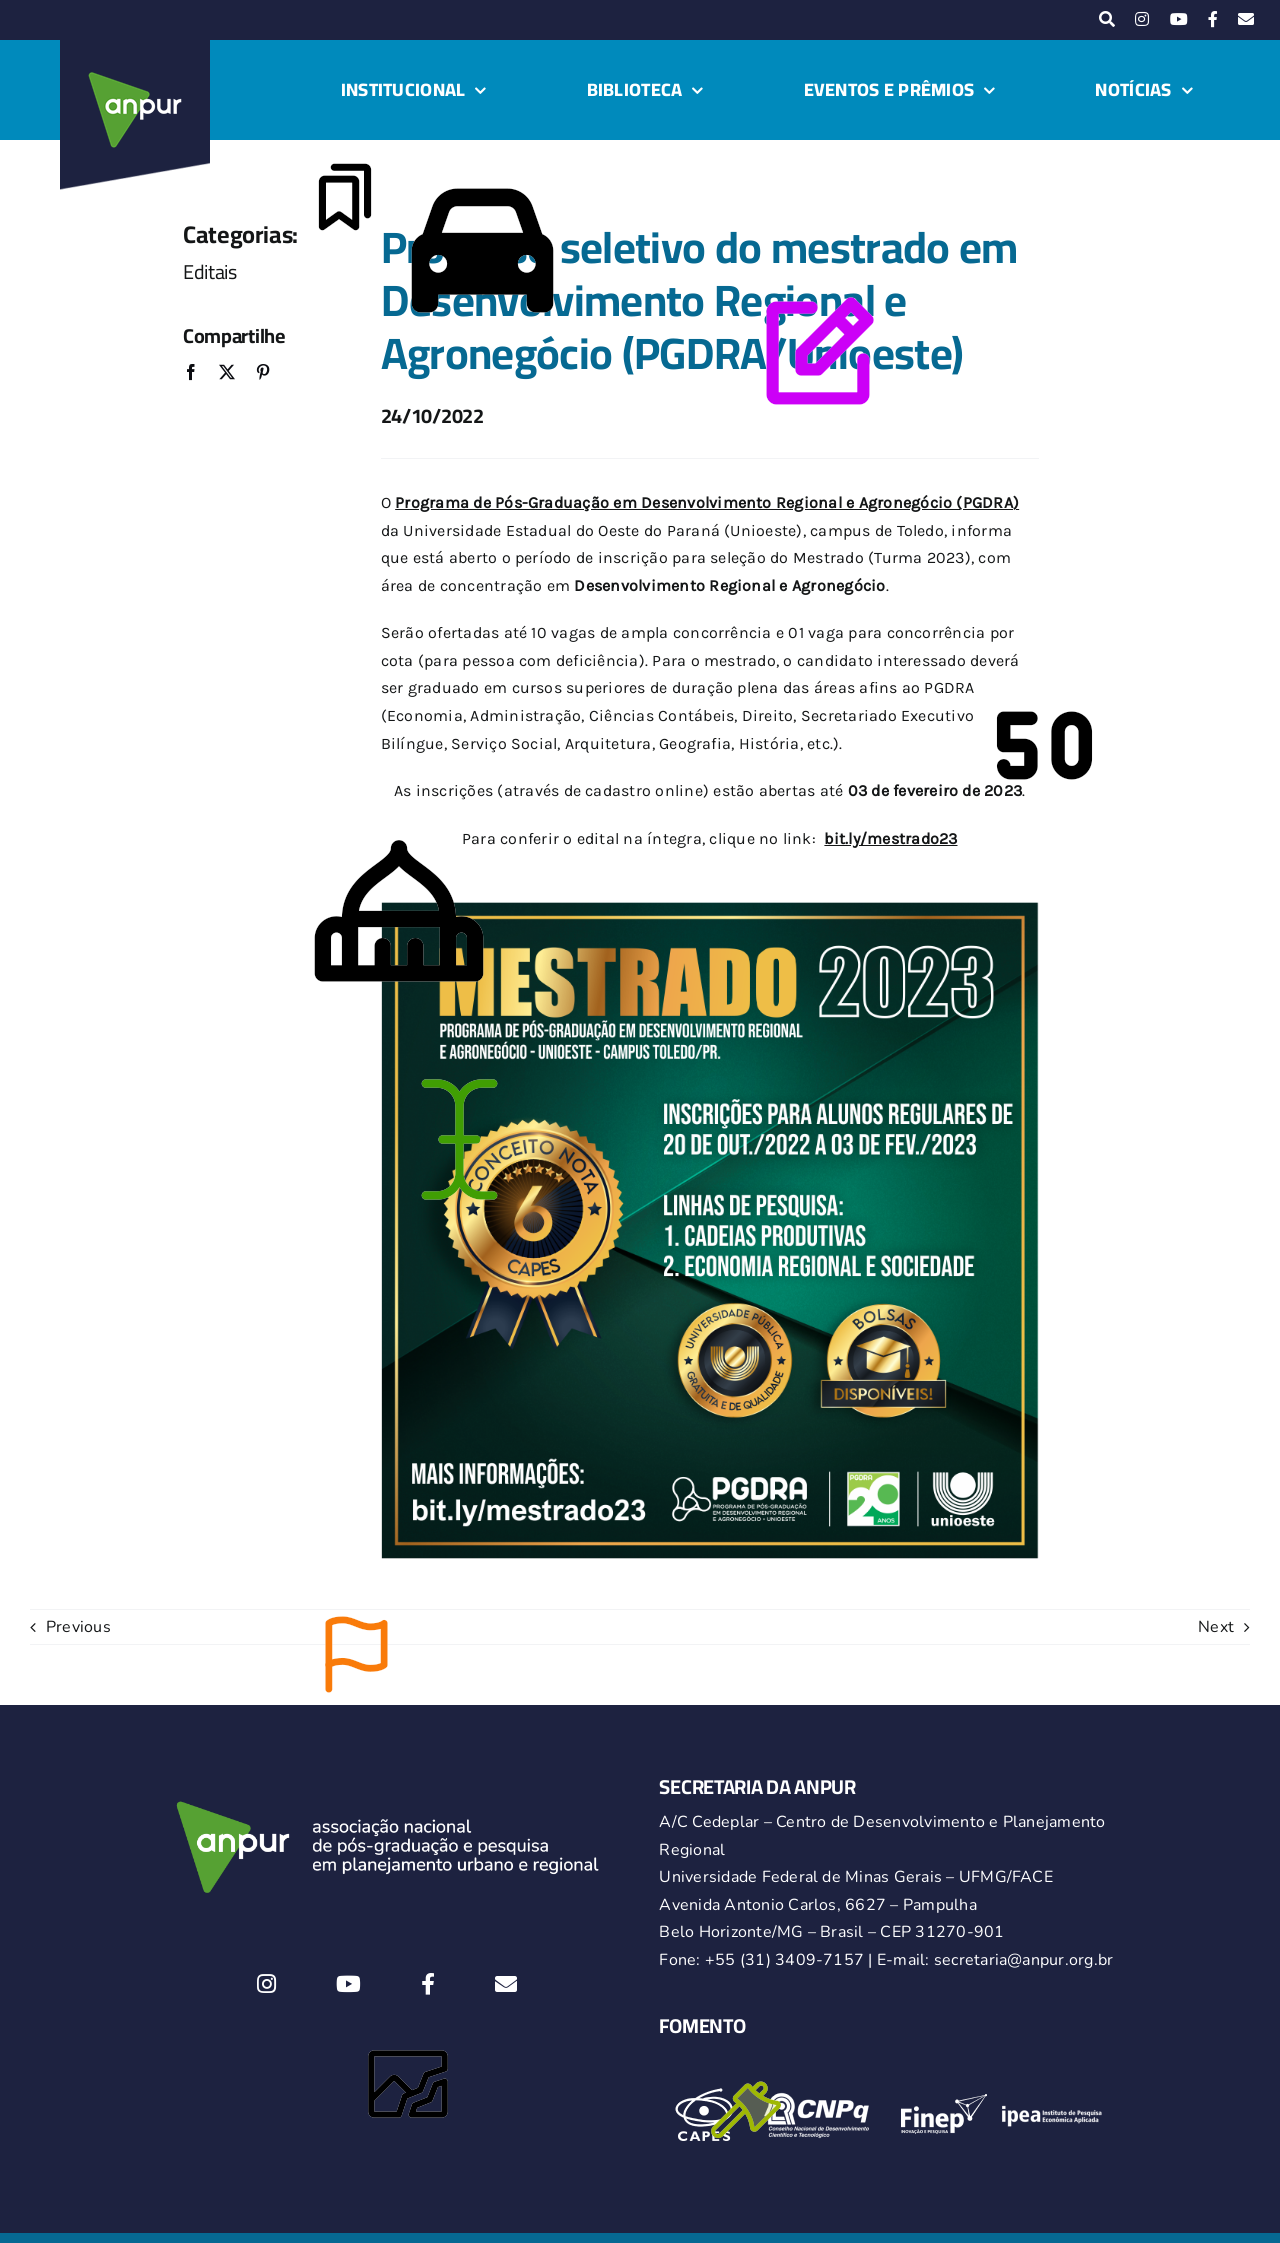 The image size is (1280, 2243). I want to click on indicates a nearby mosque or place of worship, so click(399, 919).